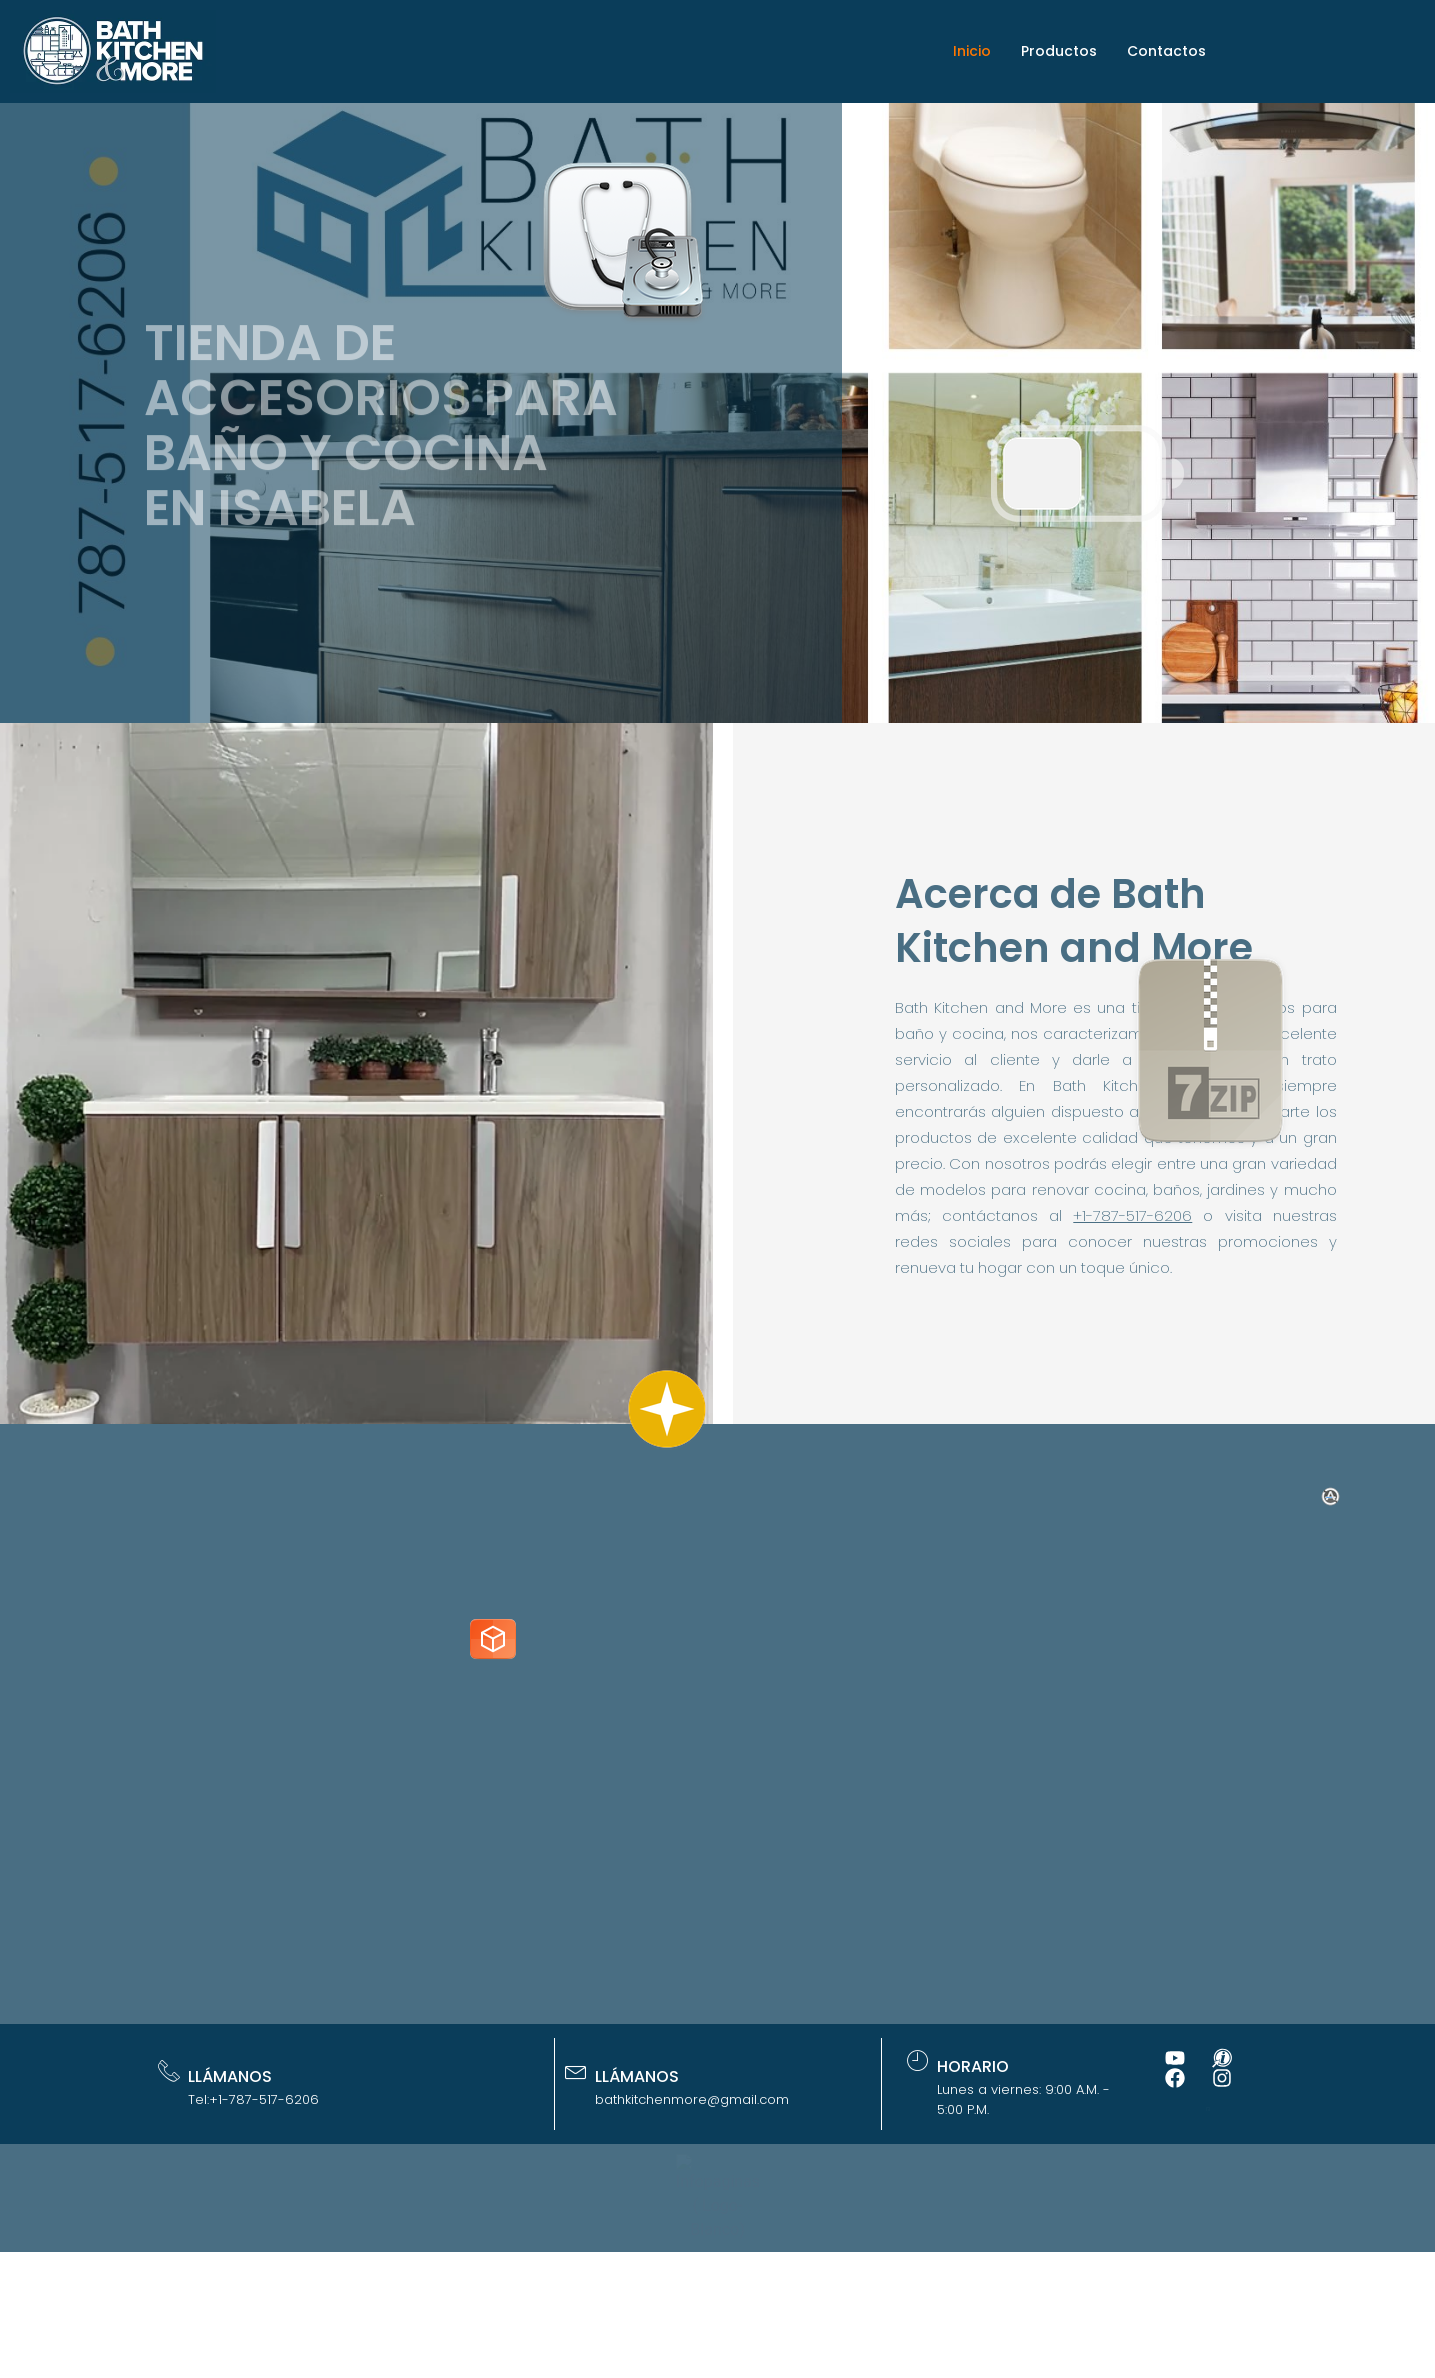 This screenshot has width=1435, height=2378. Describe the element at coordinates (1087, 473) in the screenshot. I see `indicates battery at 50% charge` at that location.